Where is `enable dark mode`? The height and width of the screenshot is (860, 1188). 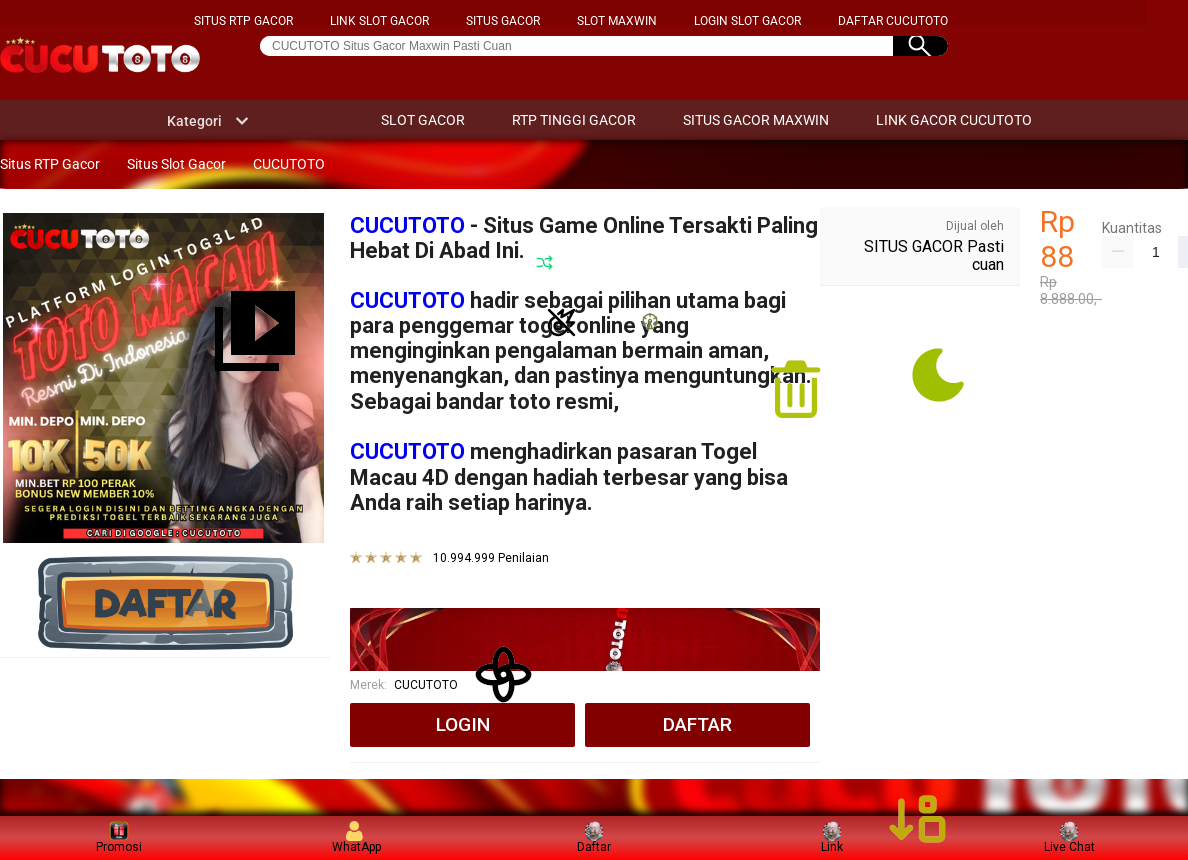 enable dark mode is located at coordinates (939, 375).